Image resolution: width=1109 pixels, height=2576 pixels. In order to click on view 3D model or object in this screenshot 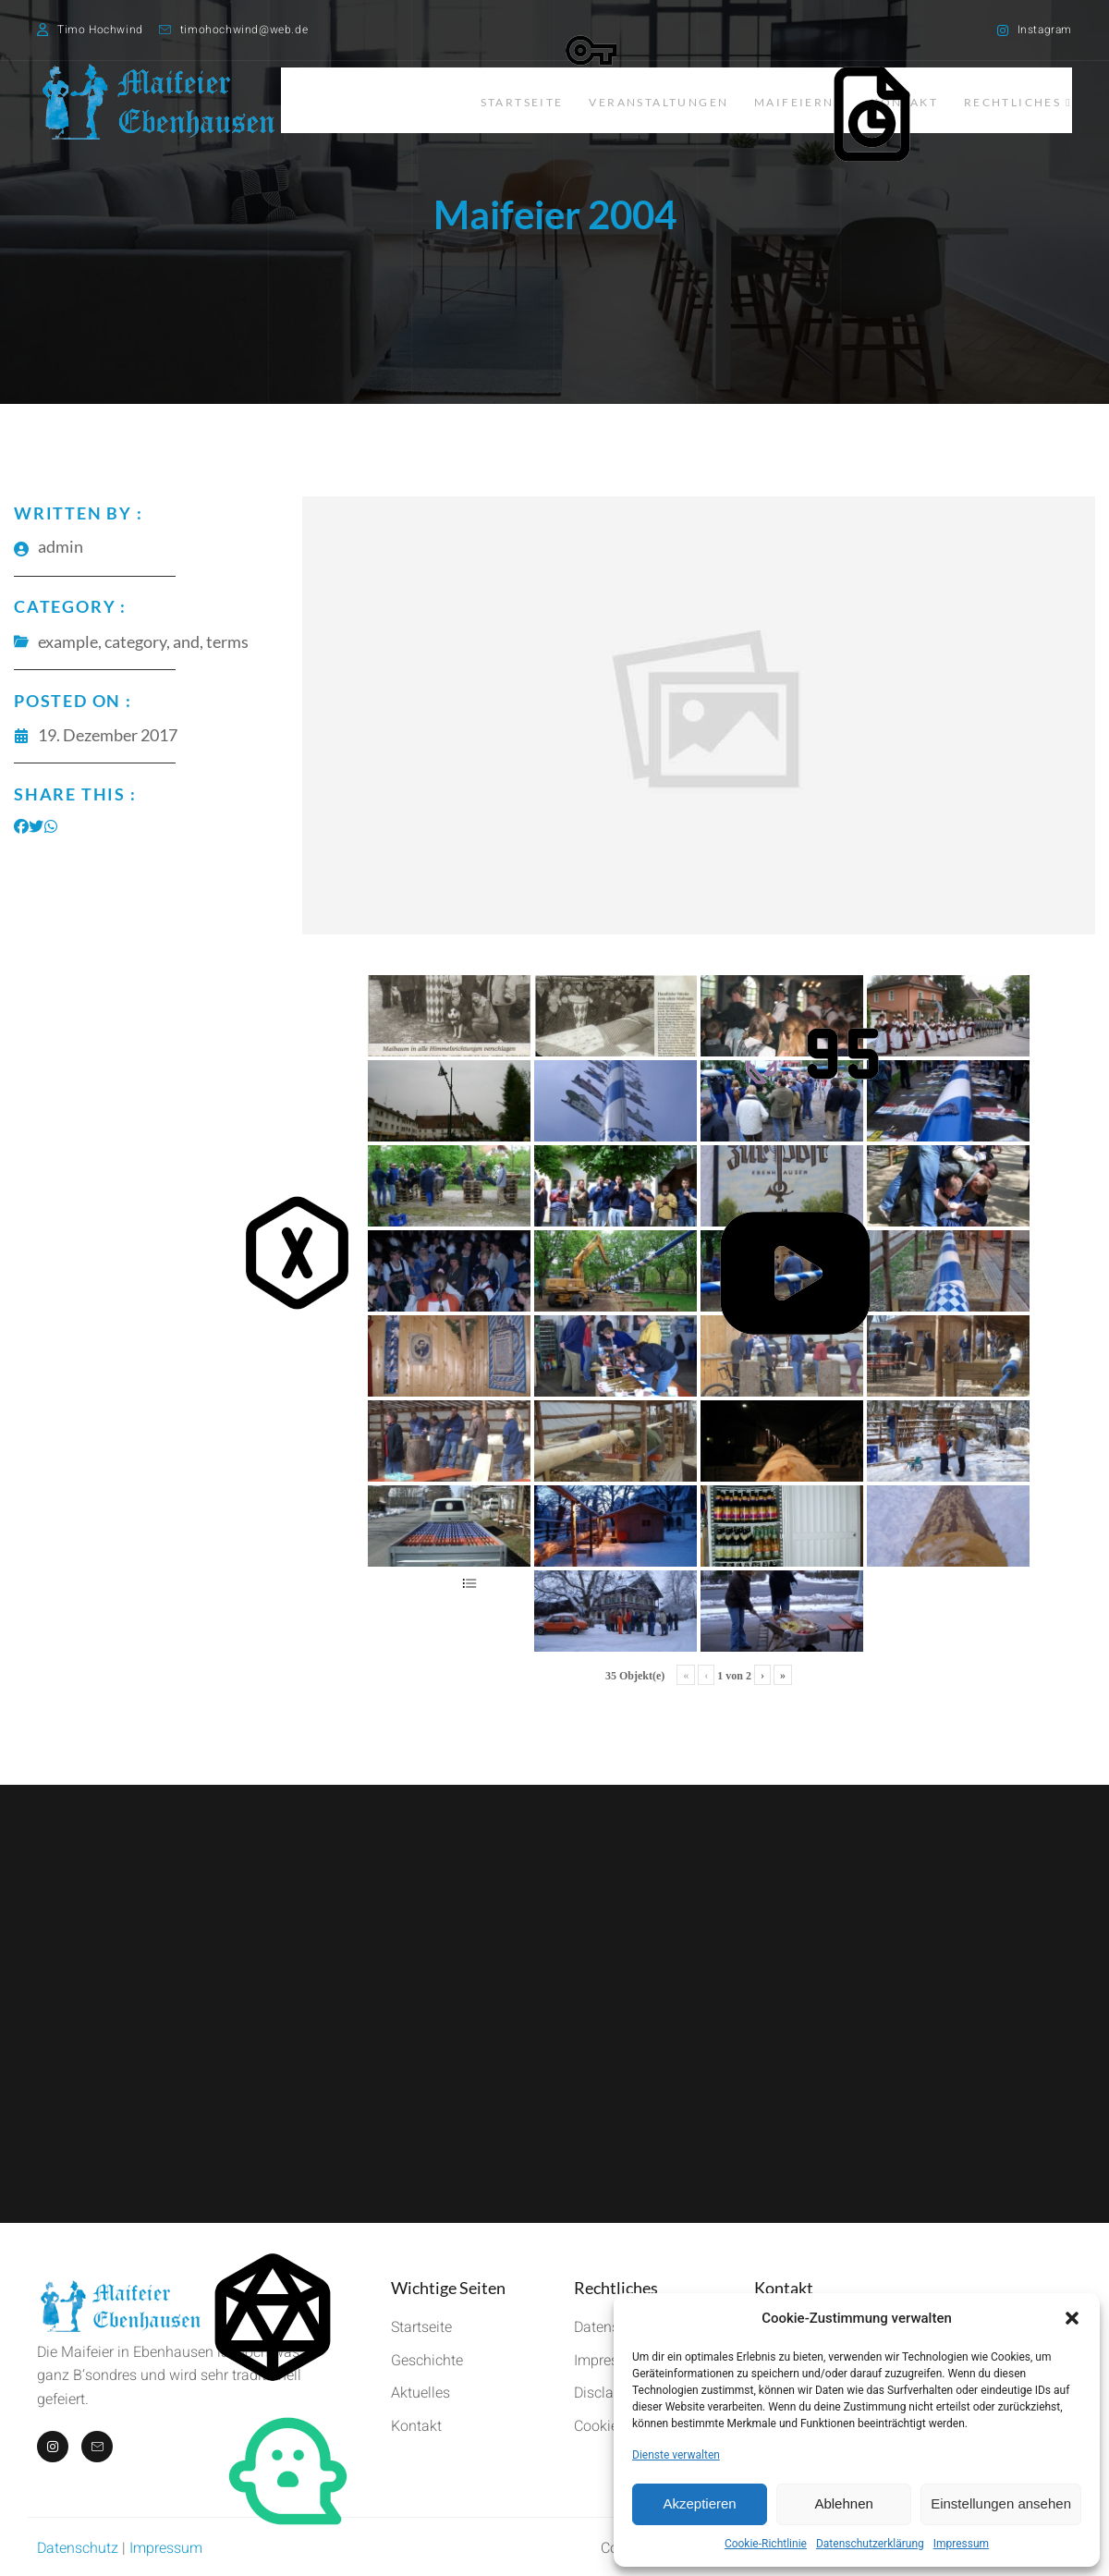, I will do `click(273, 2317)`.